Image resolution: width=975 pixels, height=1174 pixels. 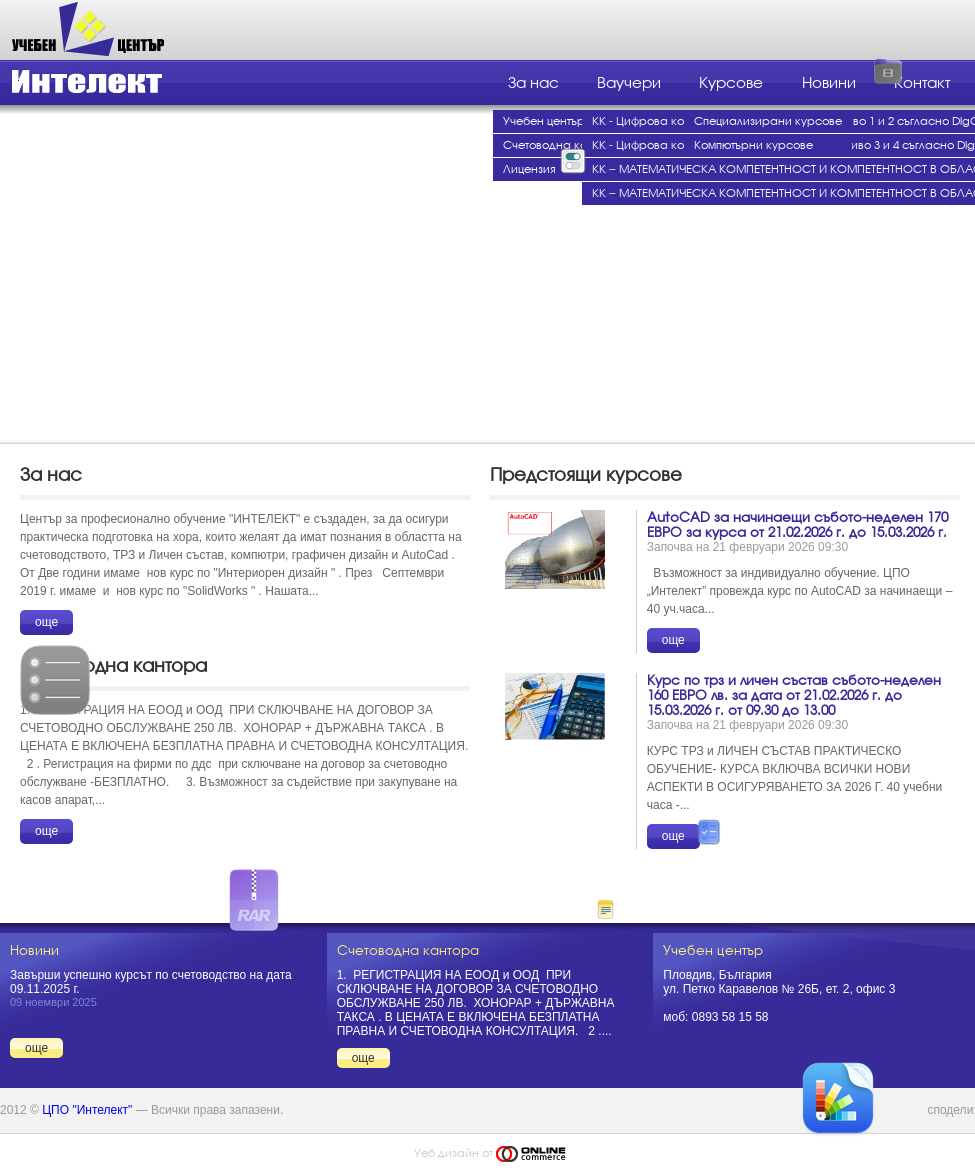 I want to click on a compressed RAR archive file, so click(x=254, y=900).